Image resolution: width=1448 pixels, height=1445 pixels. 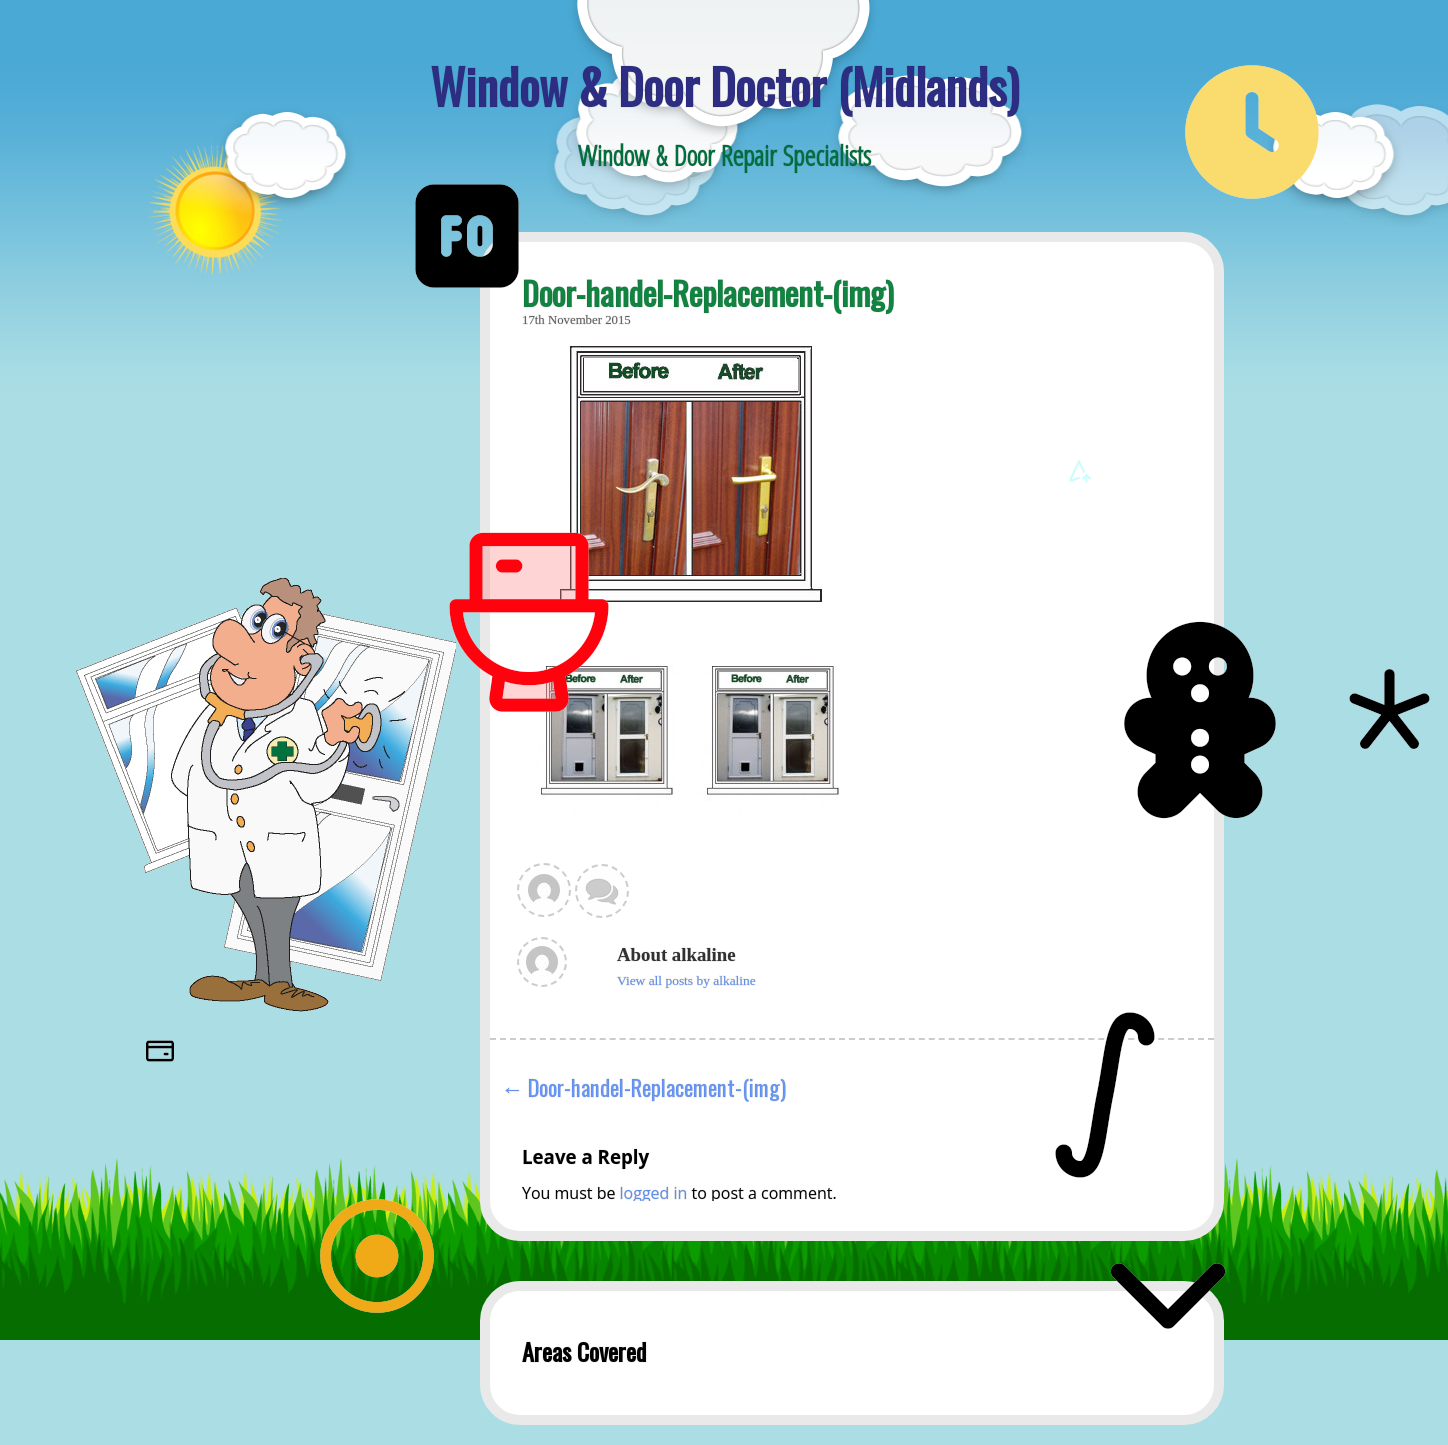 I want to click on select this option (radio button), so click(x=377, y=1256).